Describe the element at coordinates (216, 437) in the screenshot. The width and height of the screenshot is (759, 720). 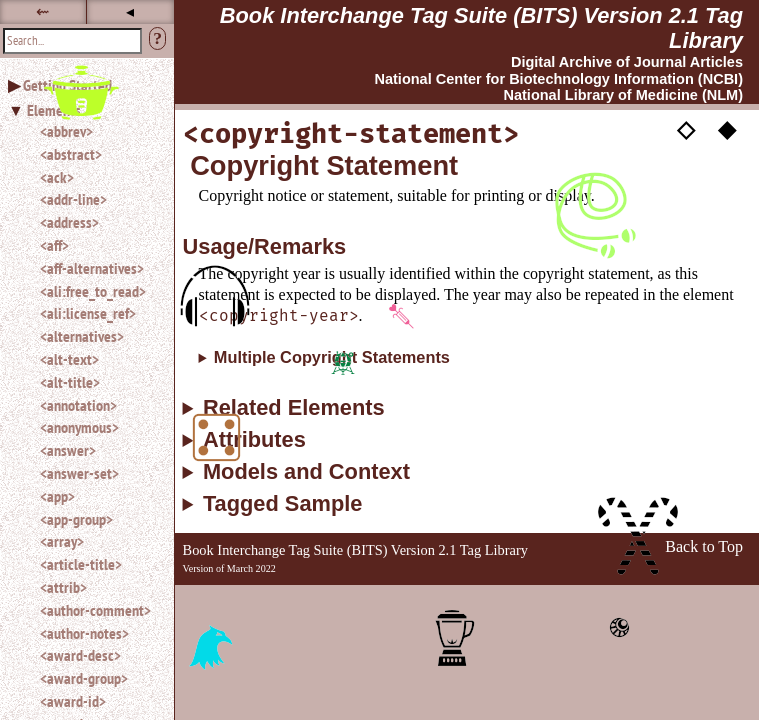
I see `roll the dice or randomize selection` at that location.